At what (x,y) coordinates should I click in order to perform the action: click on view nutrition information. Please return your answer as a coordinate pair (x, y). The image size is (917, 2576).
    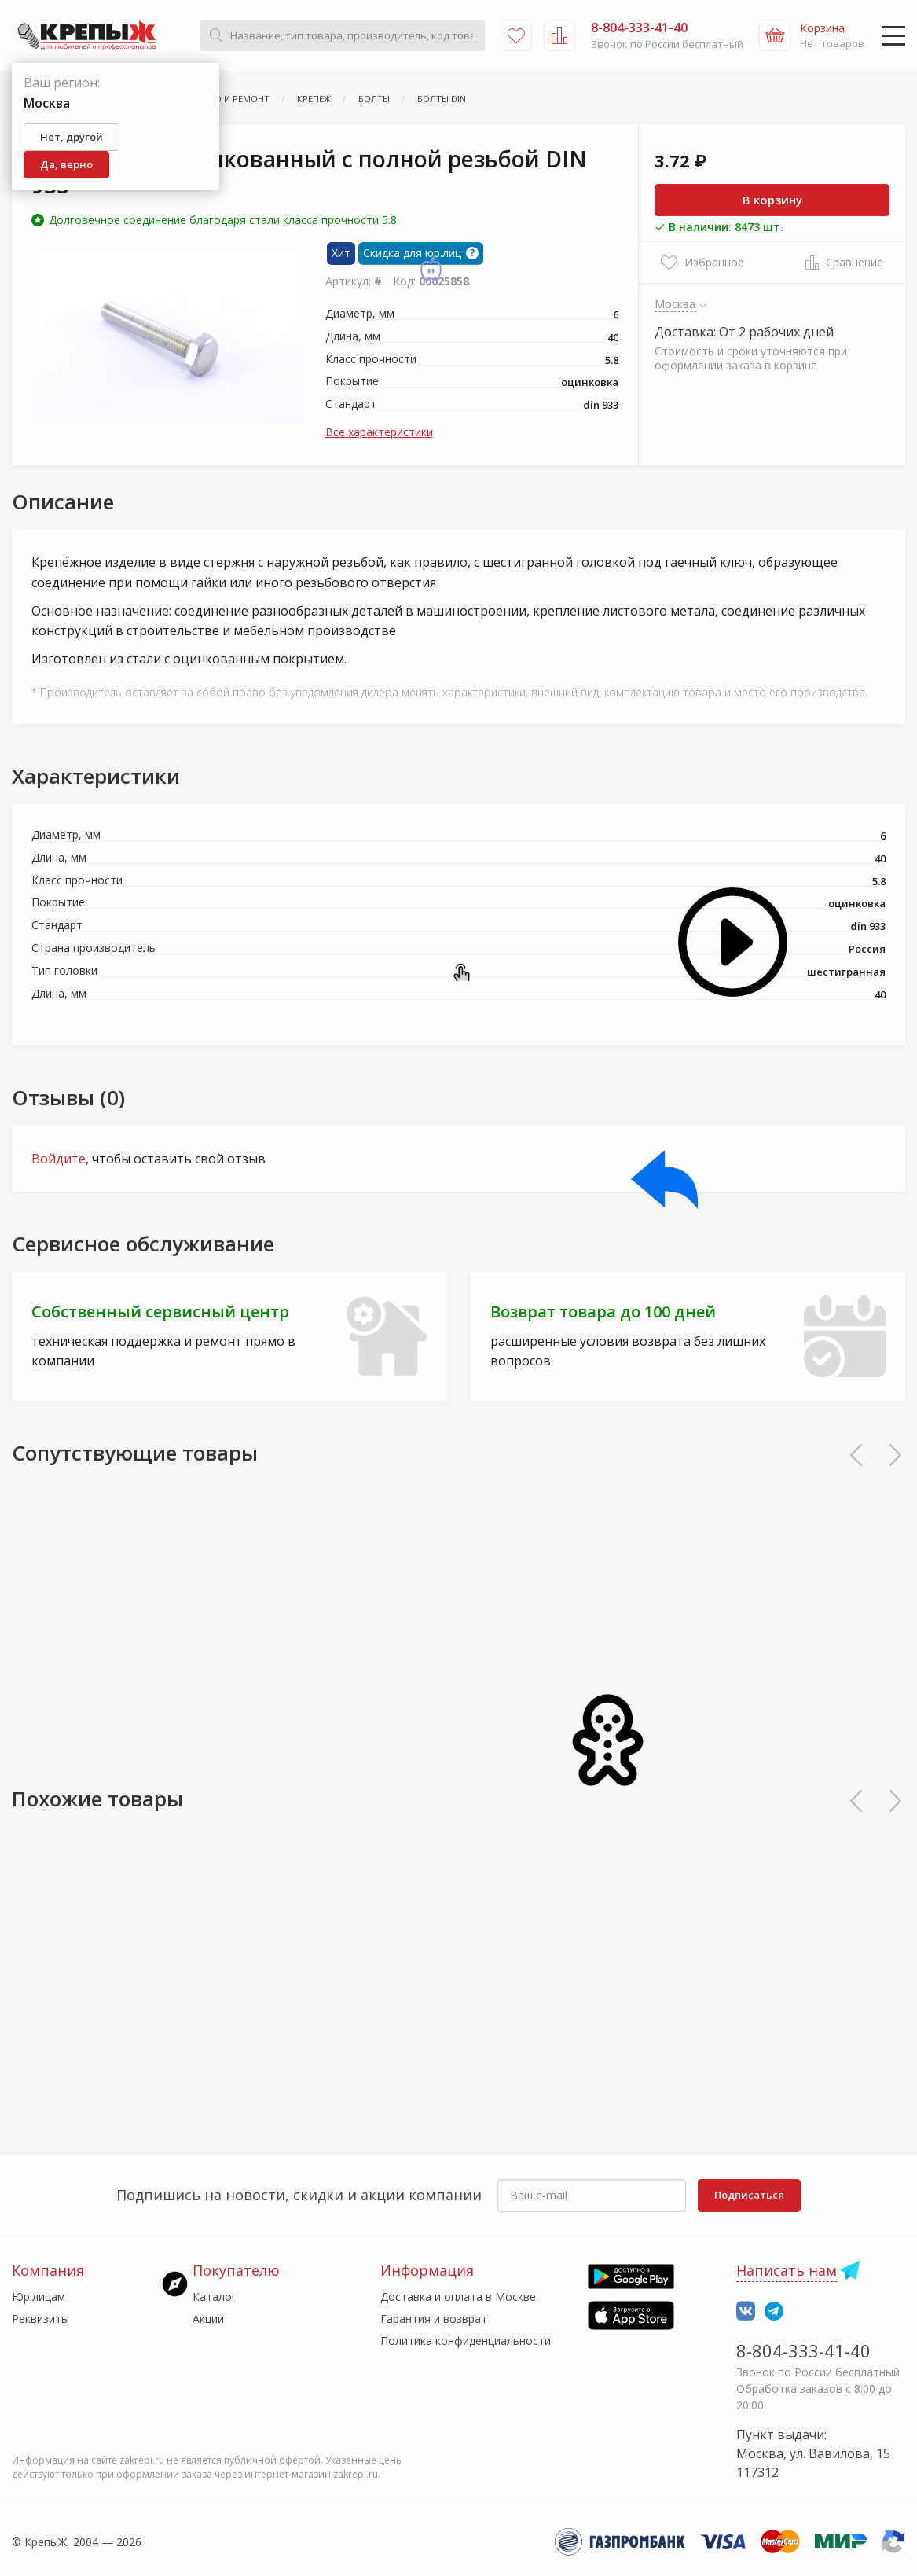
    Looking at the image, I should click on (431, 268).